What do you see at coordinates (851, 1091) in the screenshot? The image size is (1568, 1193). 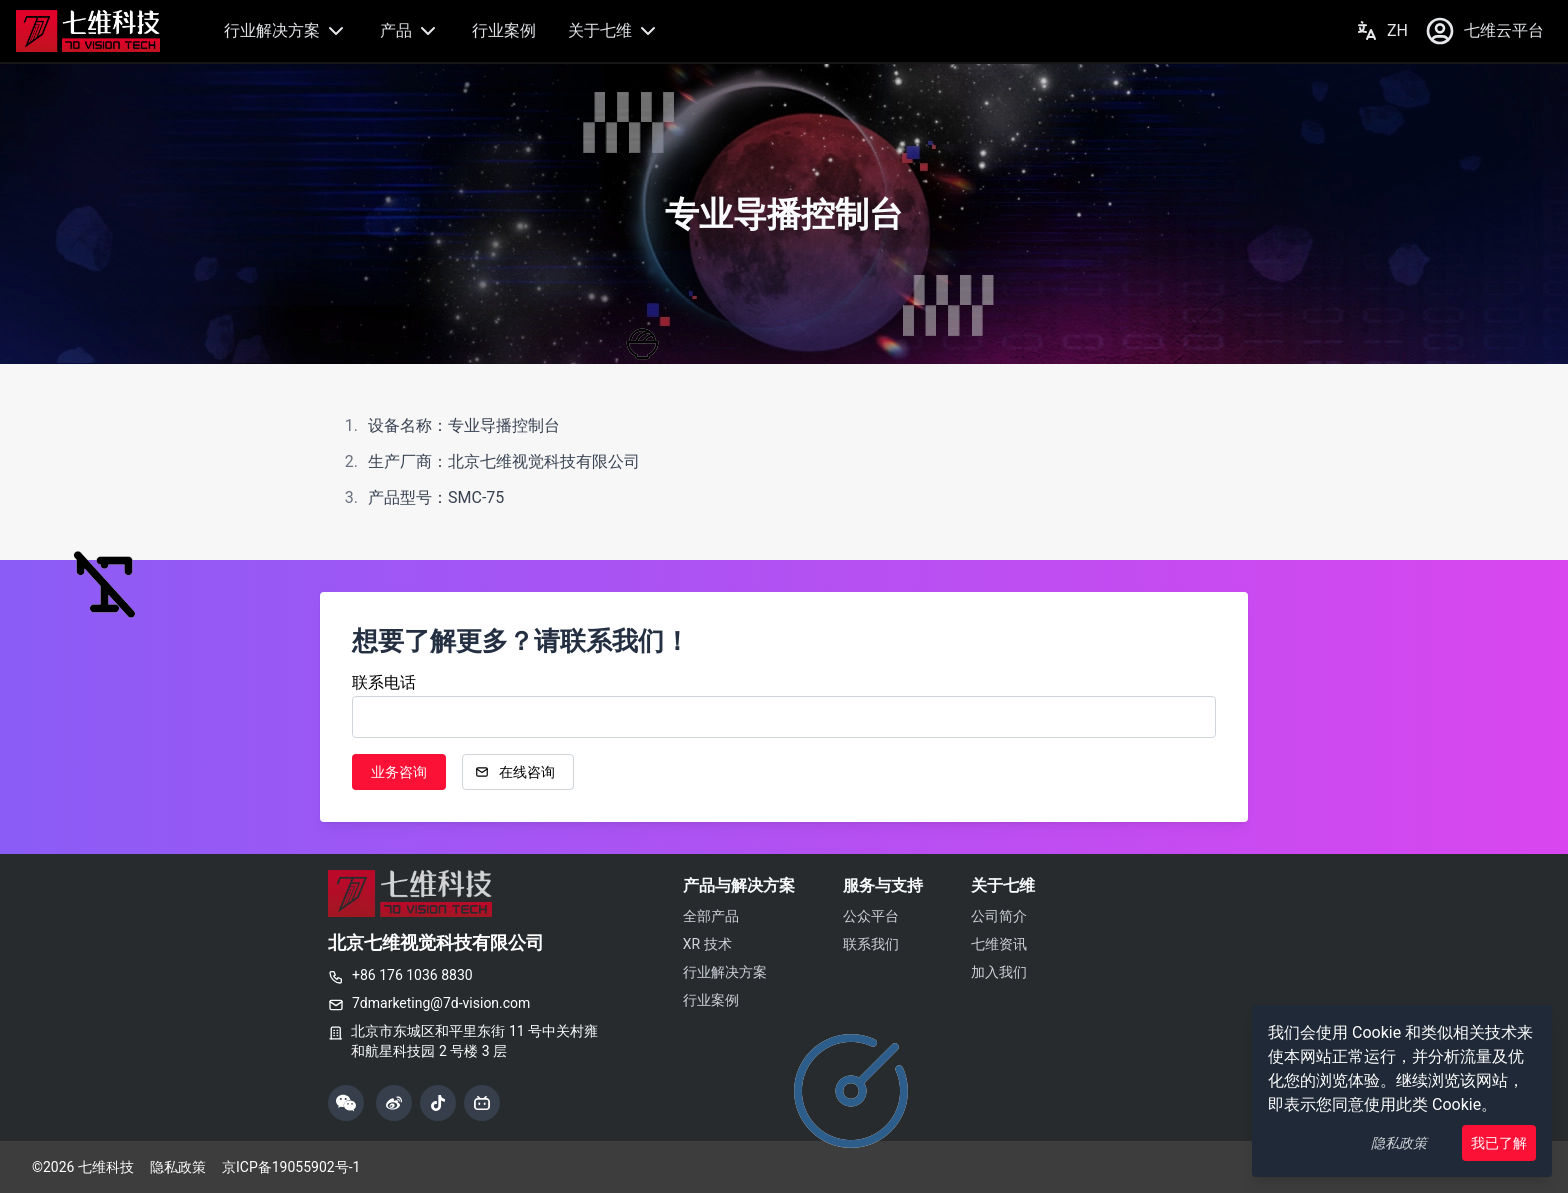 I see `view performance metrics or usage statistics` at bounding box center [851, 1091].